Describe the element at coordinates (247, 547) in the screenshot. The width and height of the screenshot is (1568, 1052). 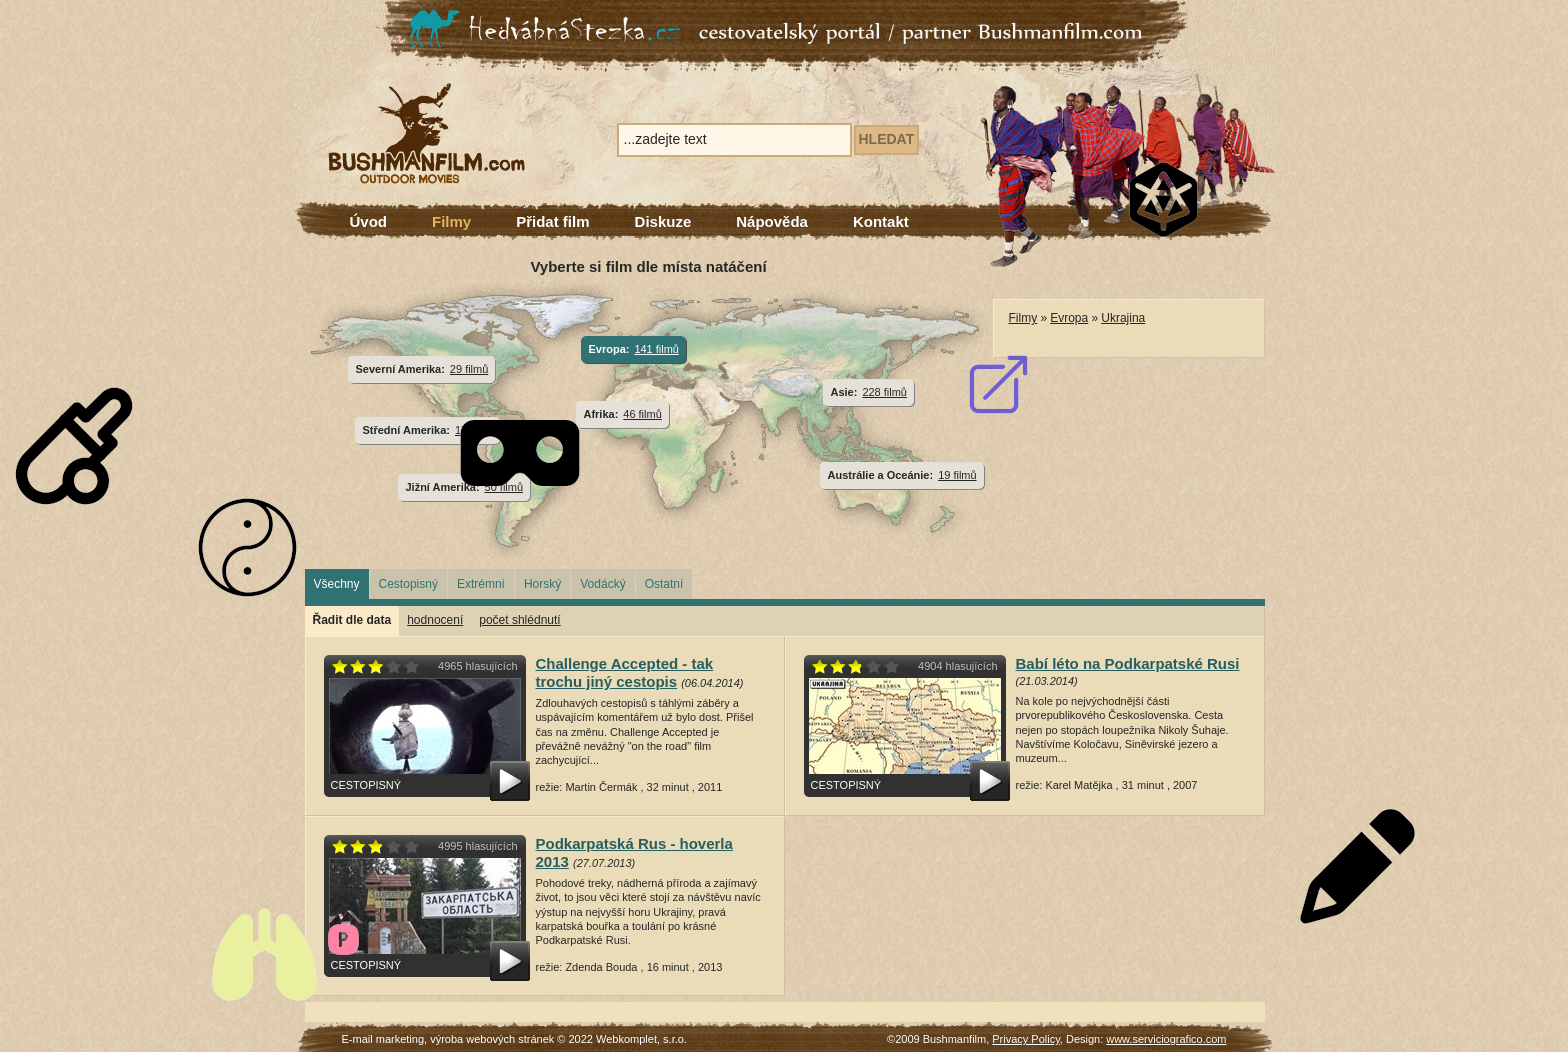
I see `toggle balance or harmony mode` at that location.